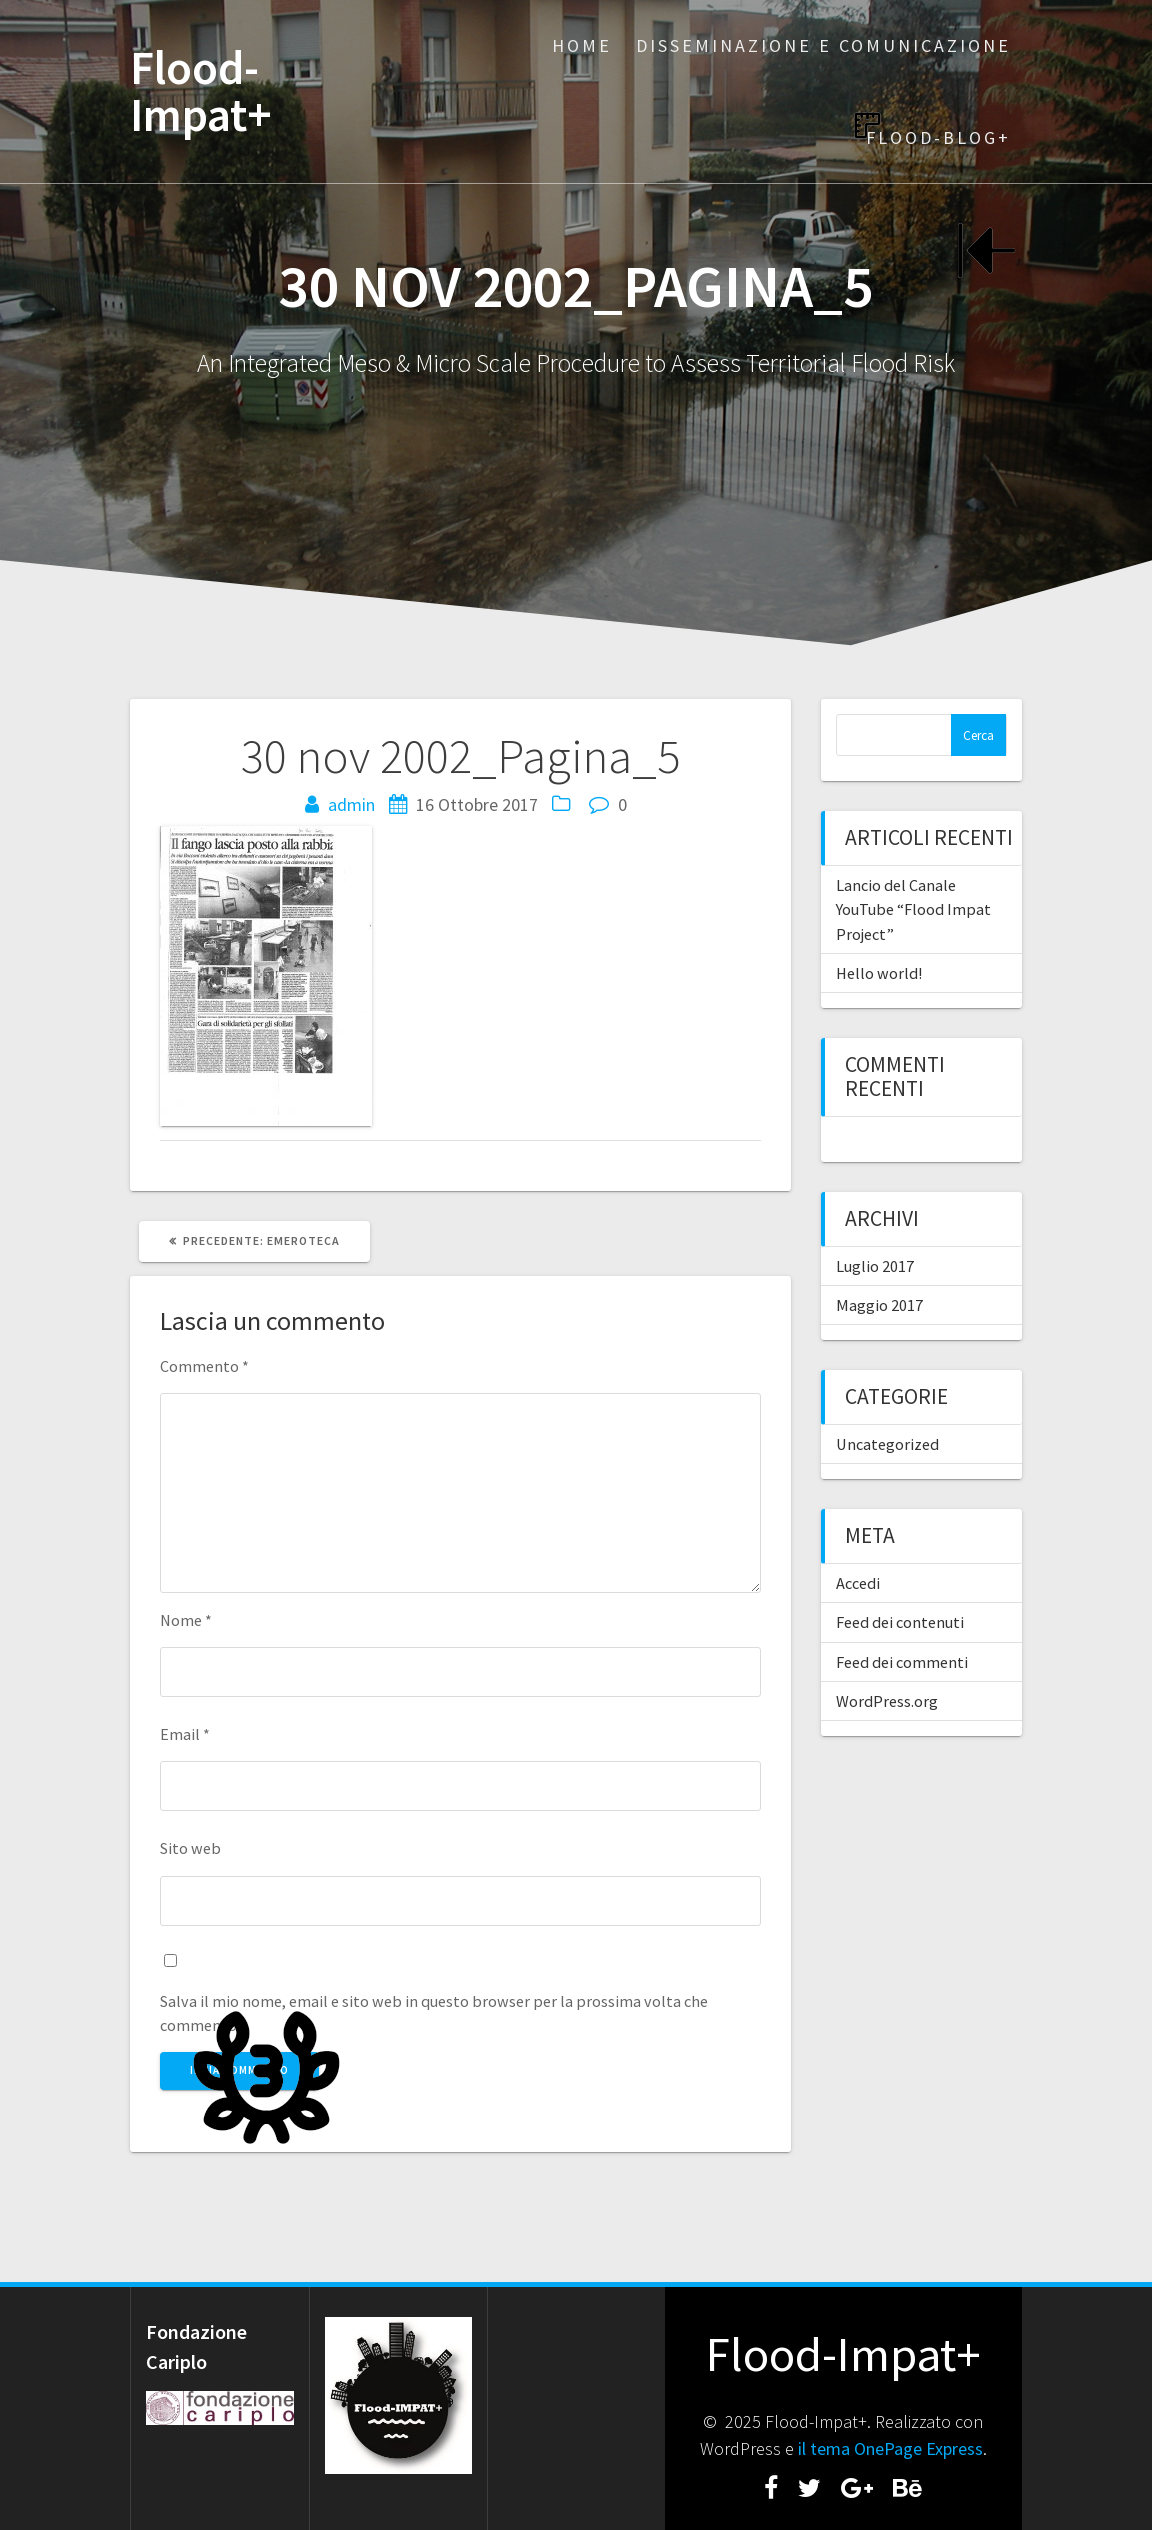 The image size is (1152, 2530). Describe the element at coordinates (867, 125) in the screenshot. I see `access measurement tools` at that location.